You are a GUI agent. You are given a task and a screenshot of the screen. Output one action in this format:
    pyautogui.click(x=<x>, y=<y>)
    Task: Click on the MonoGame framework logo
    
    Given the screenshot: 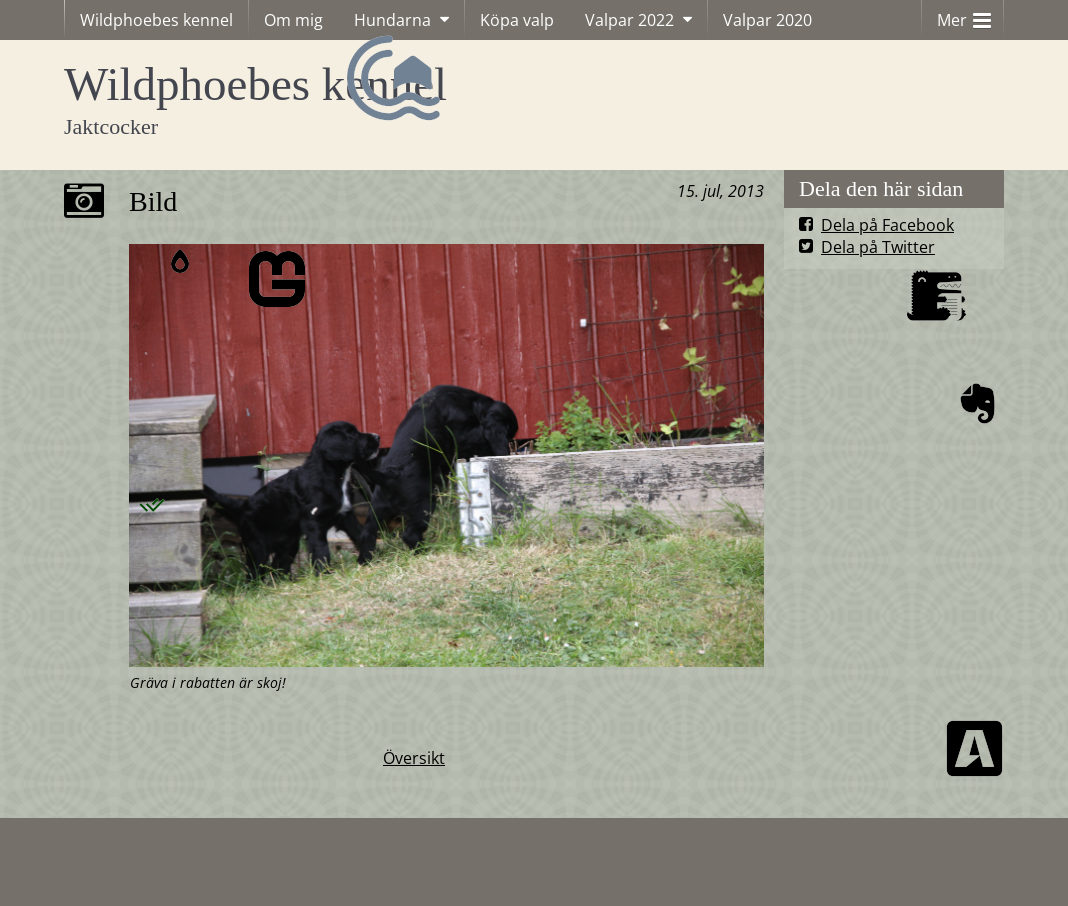 What is the action you would take?
    pyautogui.click(x=277, y=279)
    